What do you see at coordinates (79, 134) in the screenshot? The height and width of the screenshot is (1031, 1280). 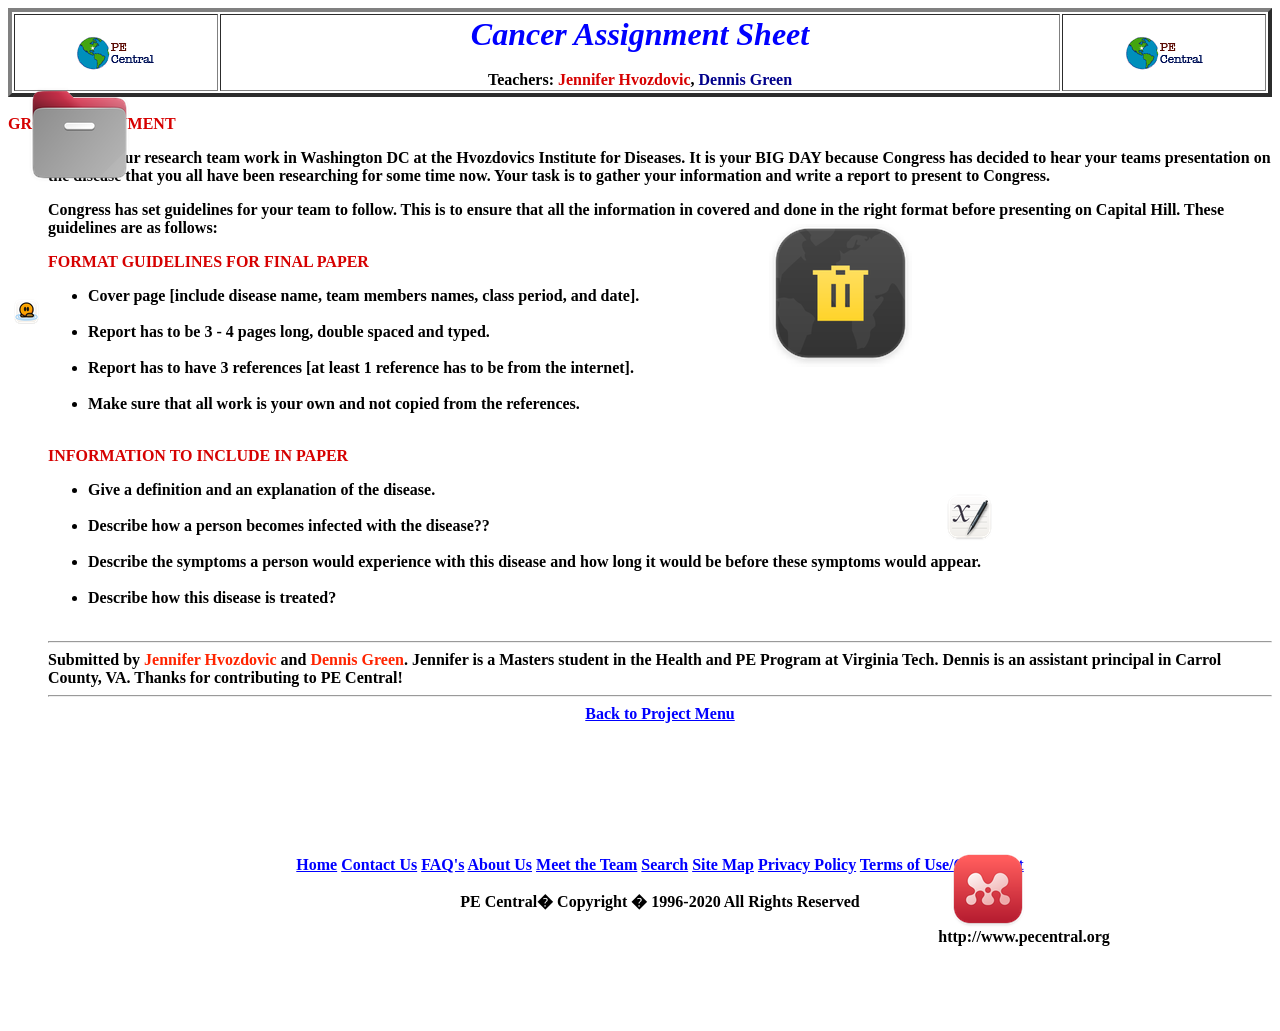 I see `open the file manager application` at bounding box center [79, 134].